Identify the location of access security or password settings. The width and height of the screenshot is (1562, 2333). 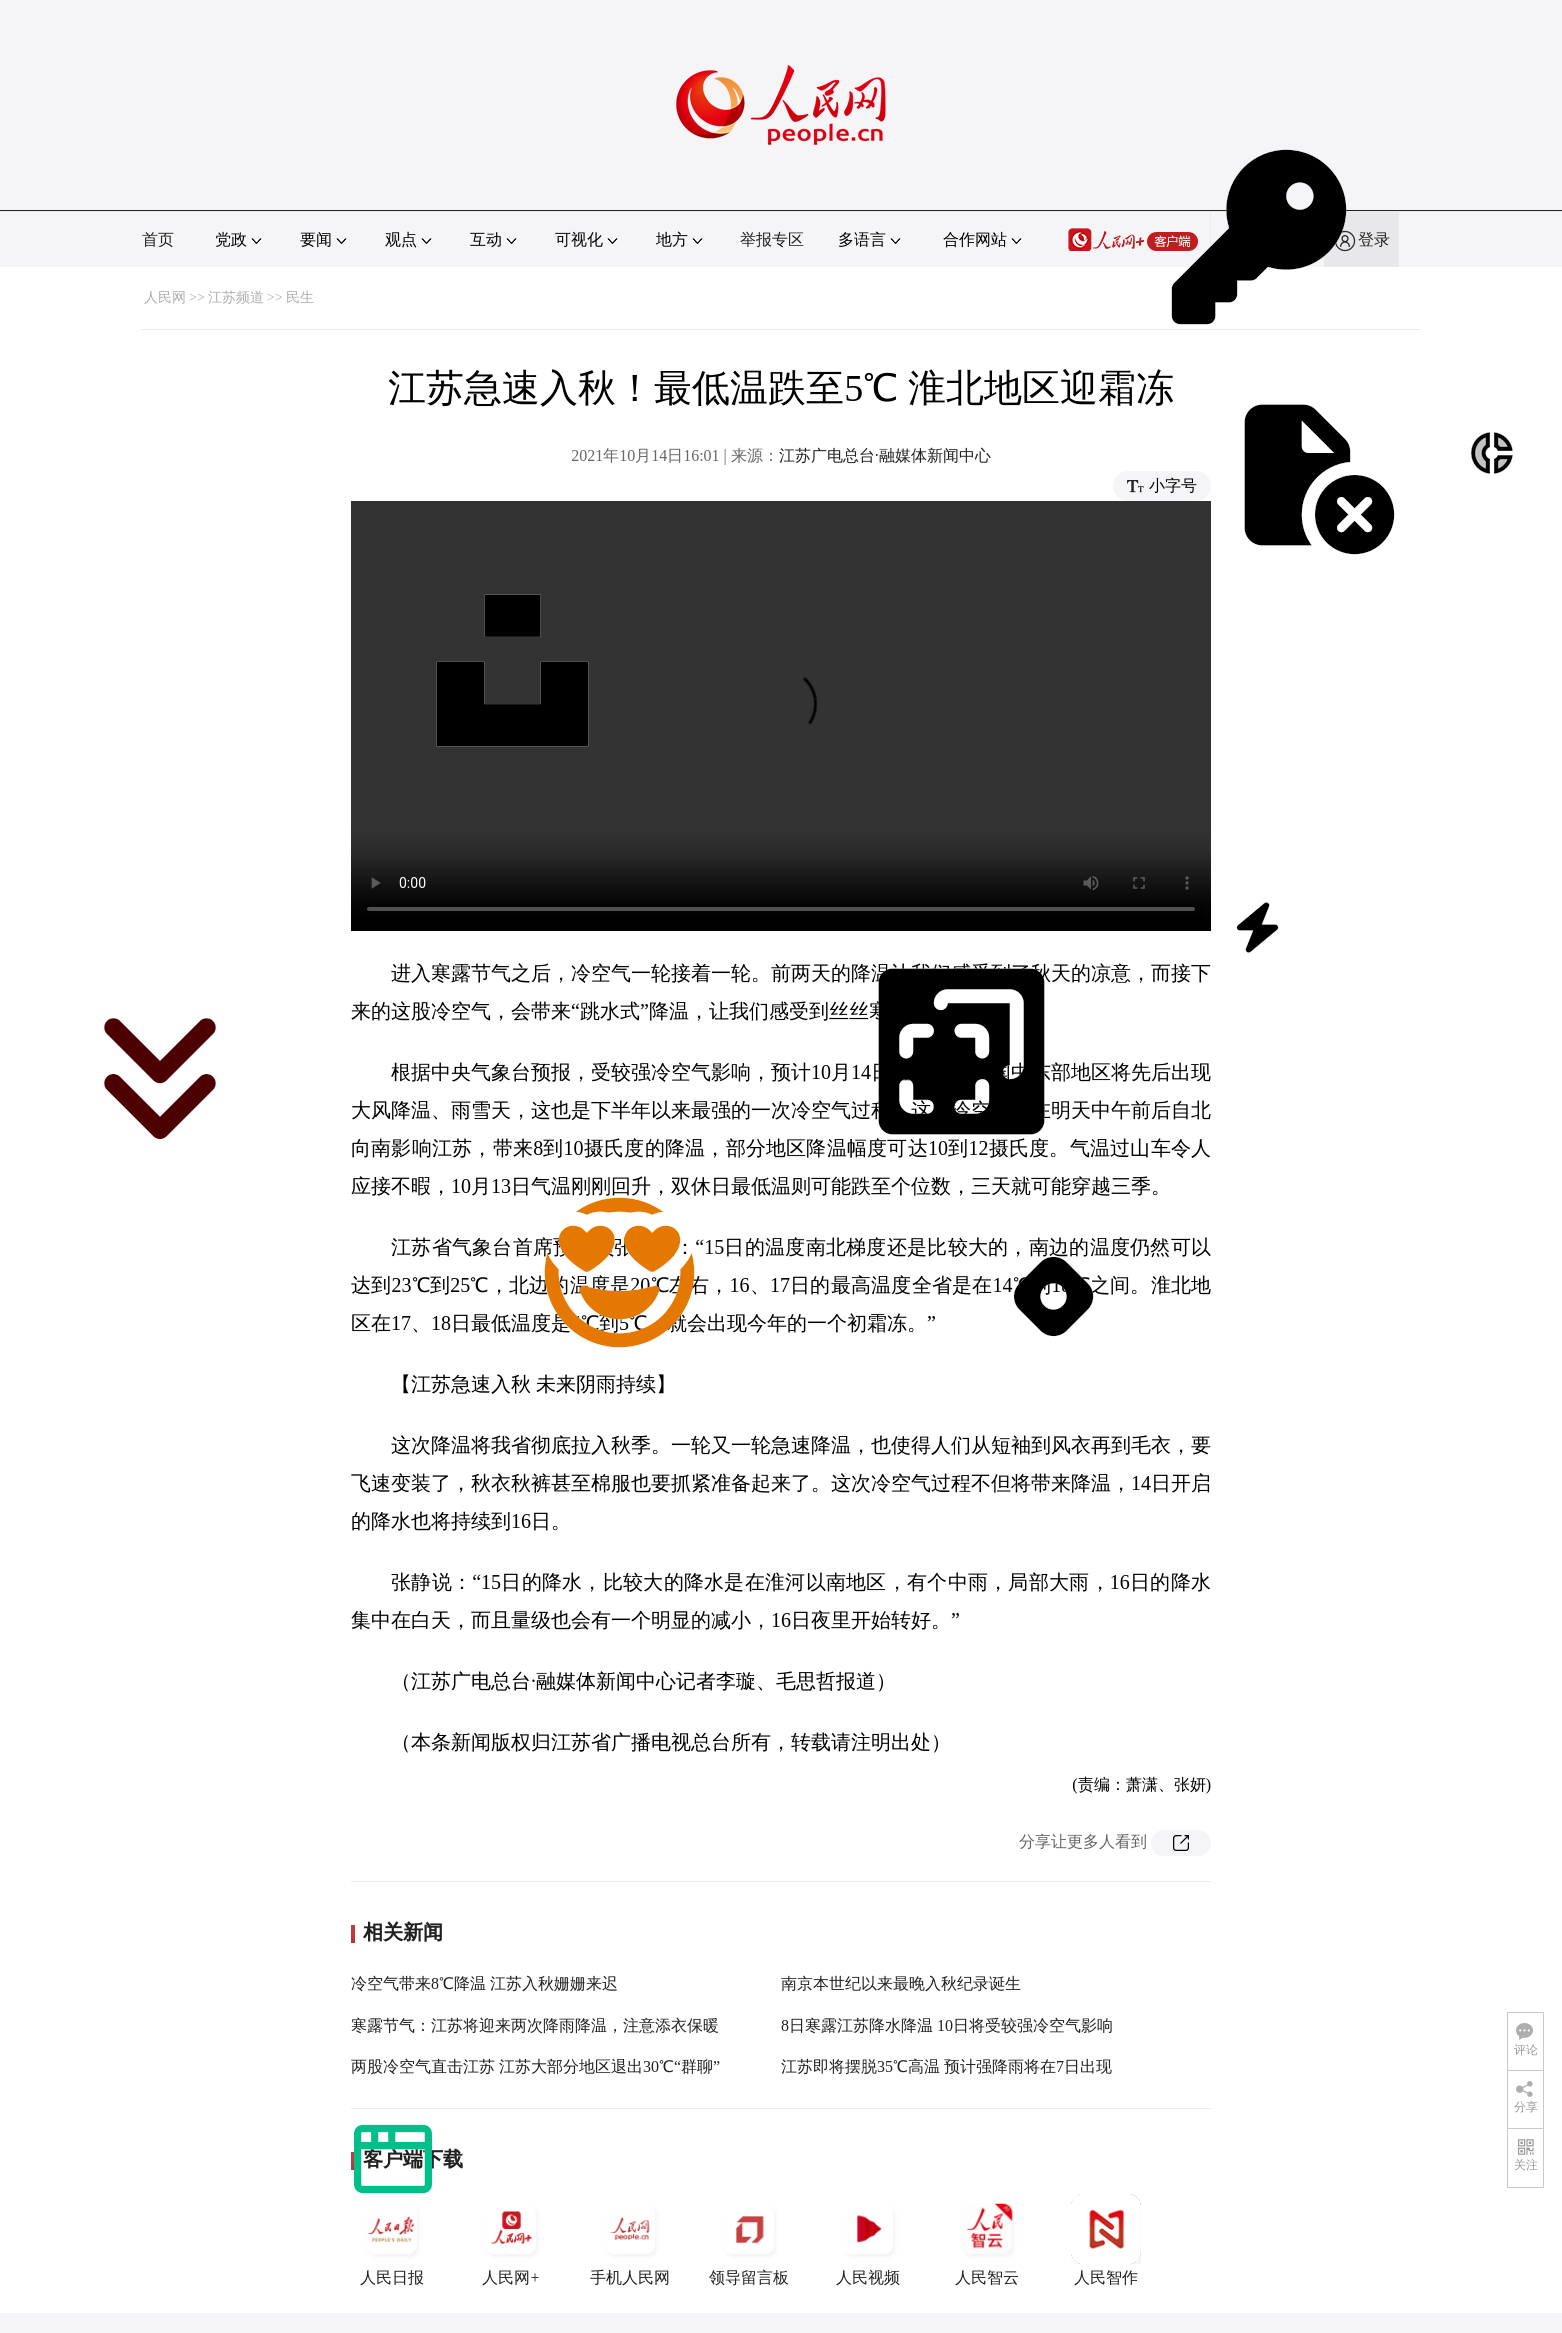
(1259, 237).